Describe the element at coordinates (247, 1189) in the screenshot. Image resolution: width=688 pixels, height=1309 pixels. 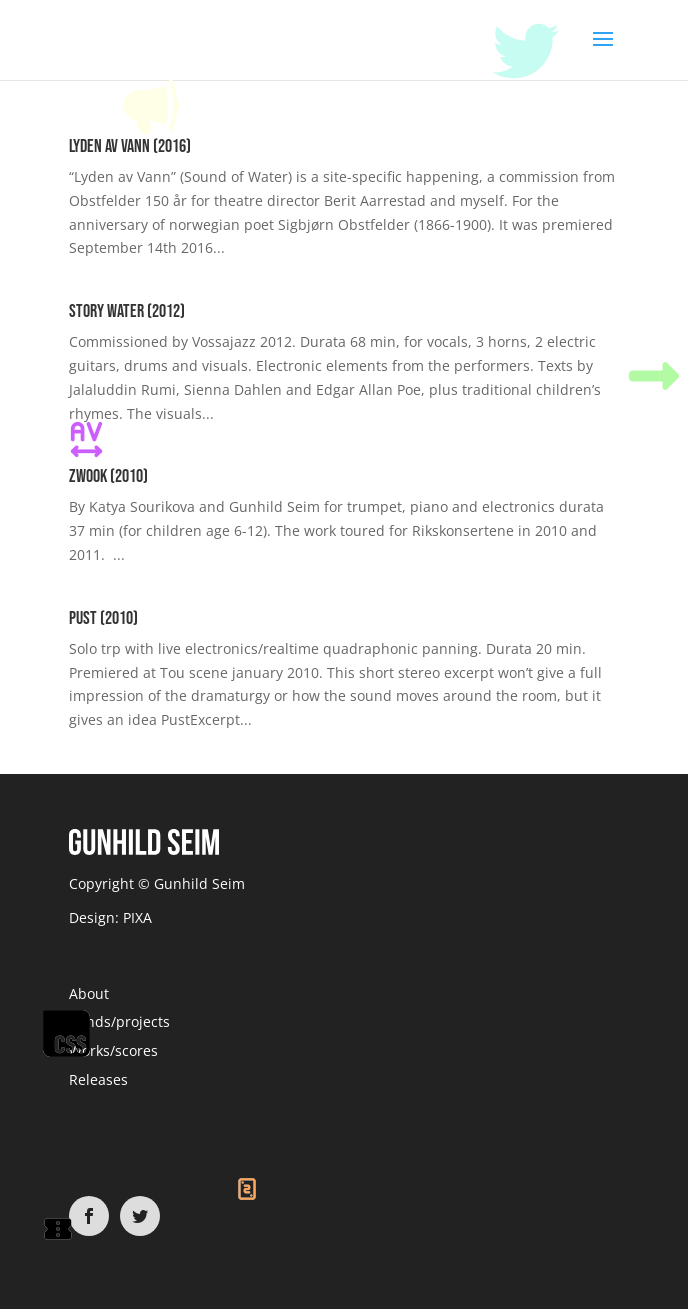
I see `view the 2 of clubs playing card` at that location.